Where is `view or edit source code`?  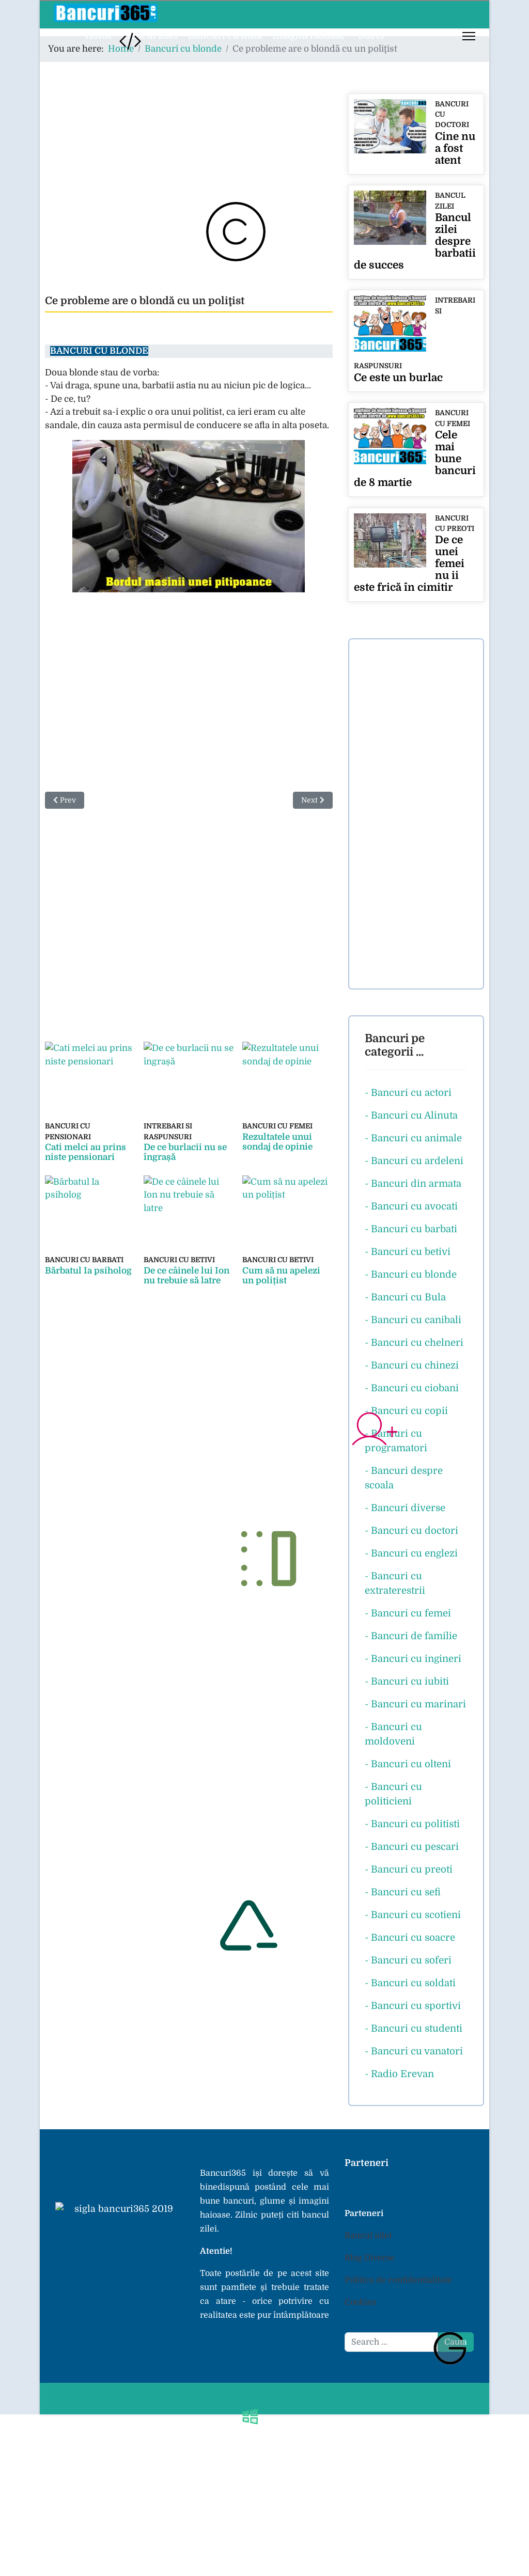 view or edit source code is located at coordinates (130, 41).